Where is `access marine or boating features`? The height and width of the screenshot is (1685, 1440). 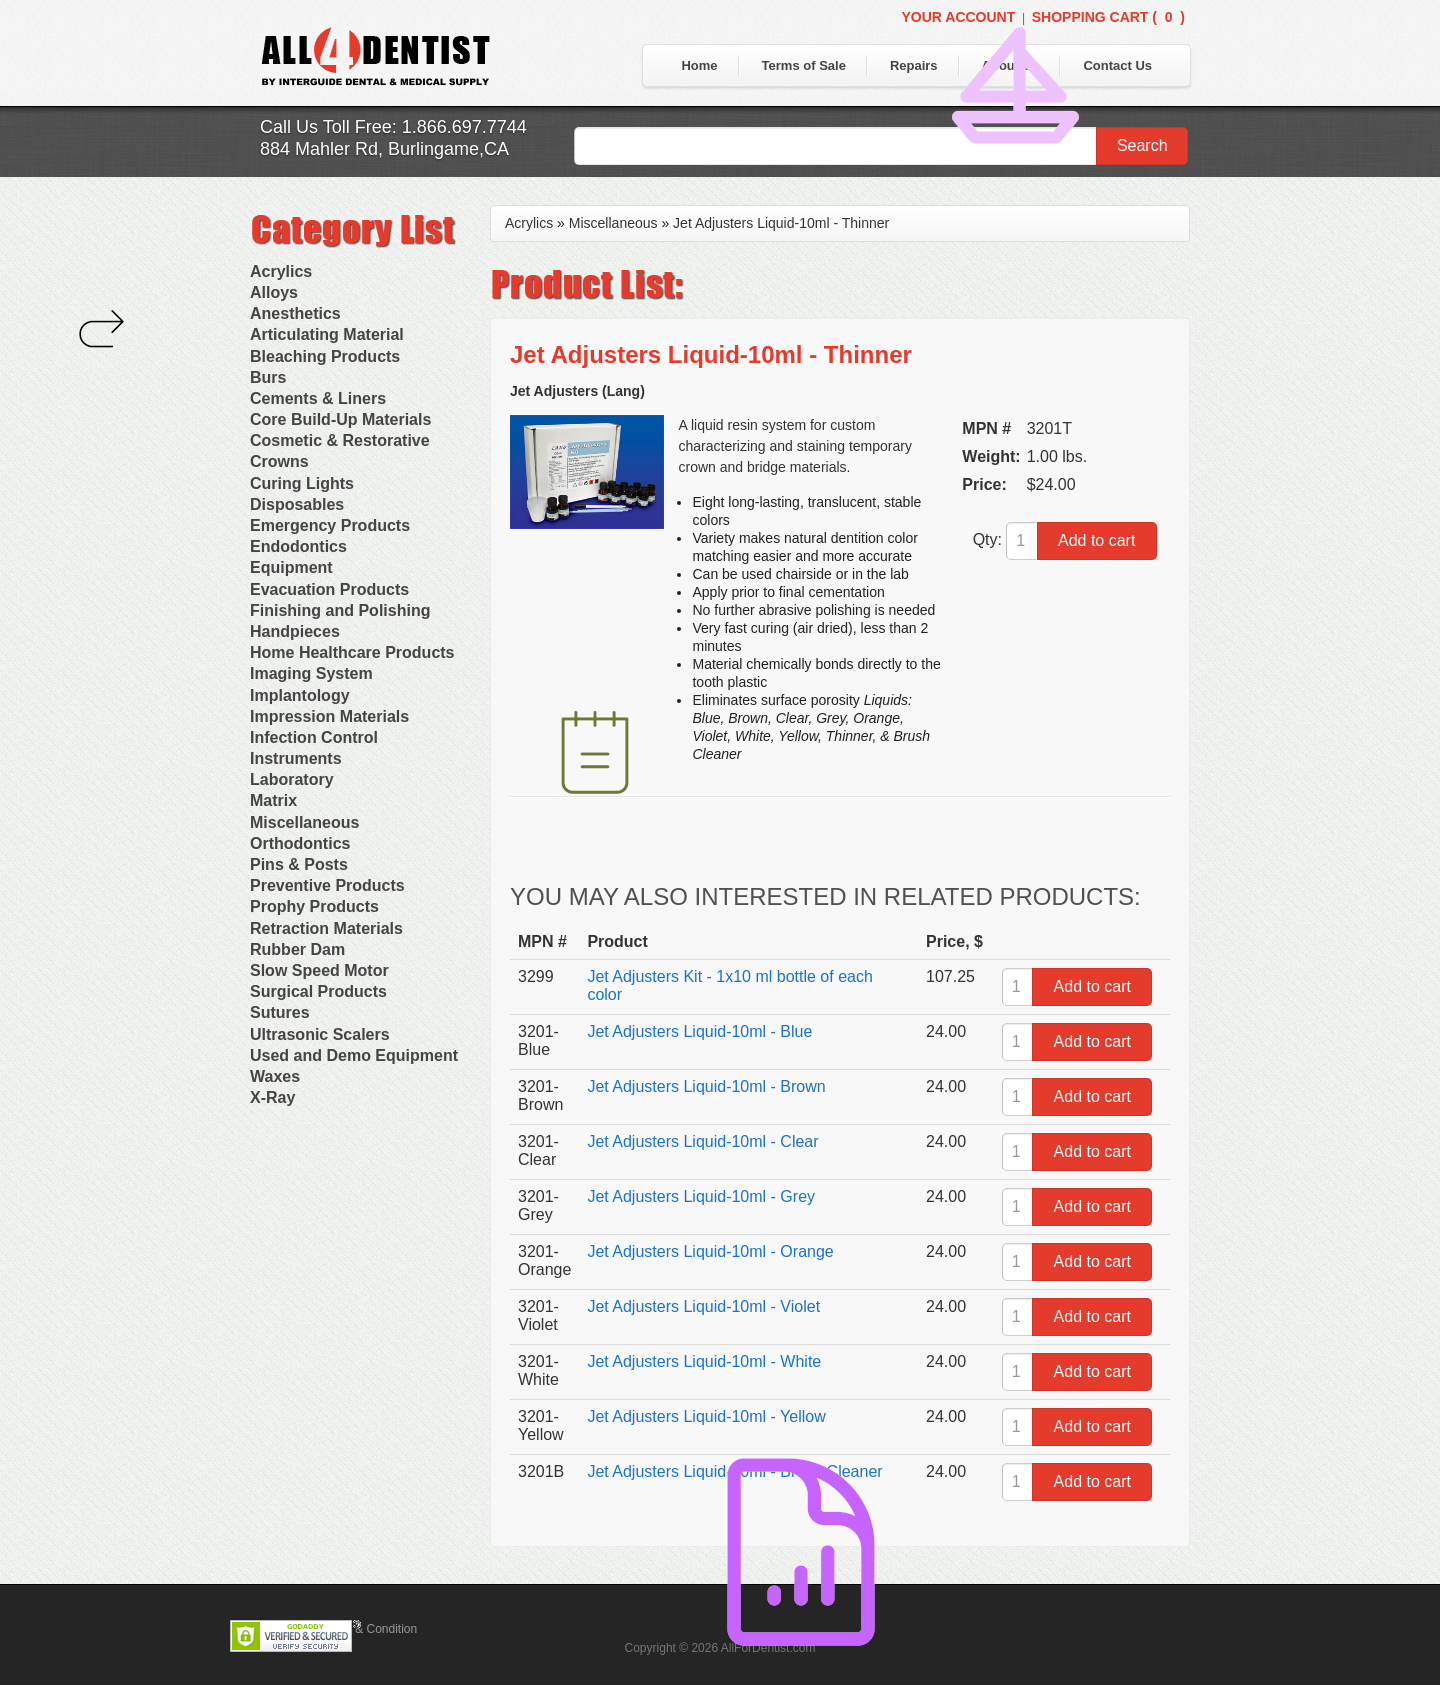 access marine or boating features is located at coordinates (1015, 92).